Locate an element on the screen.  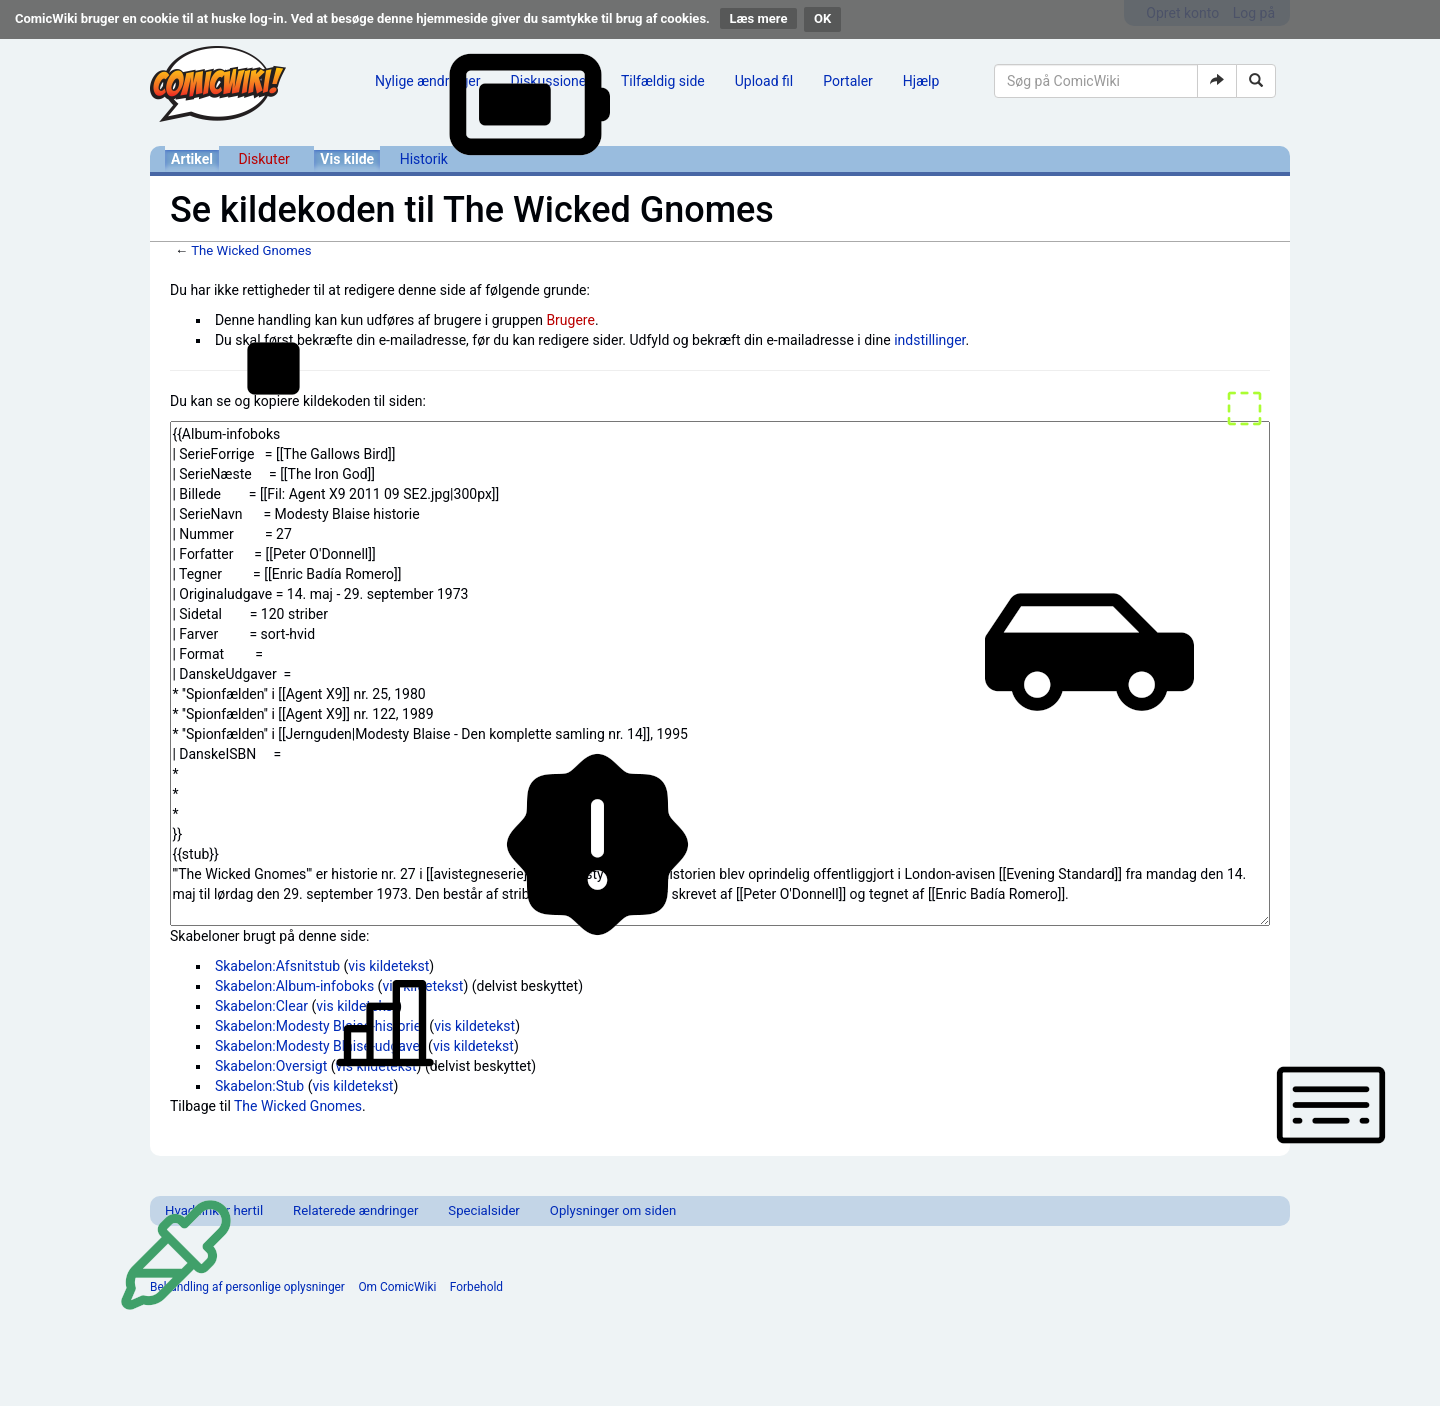
indicates a warning or important alert is located at coordinates (597, 844).